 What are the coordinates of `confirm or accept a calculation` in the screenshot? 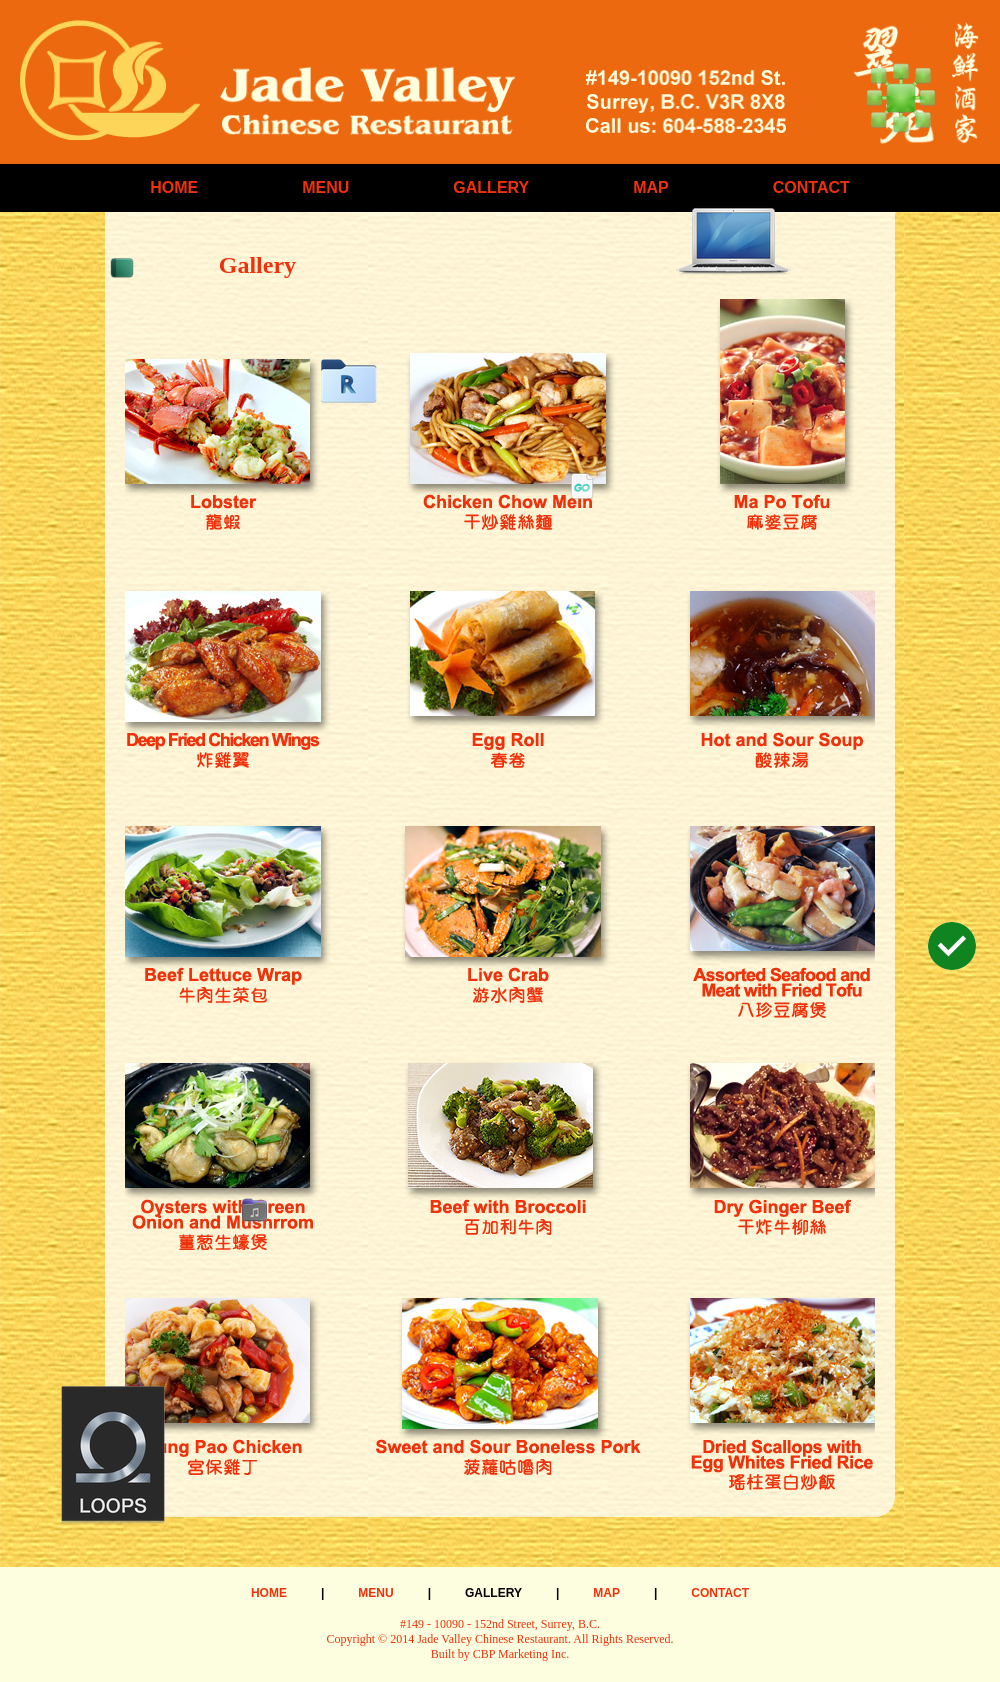 It's located at (952, 946).